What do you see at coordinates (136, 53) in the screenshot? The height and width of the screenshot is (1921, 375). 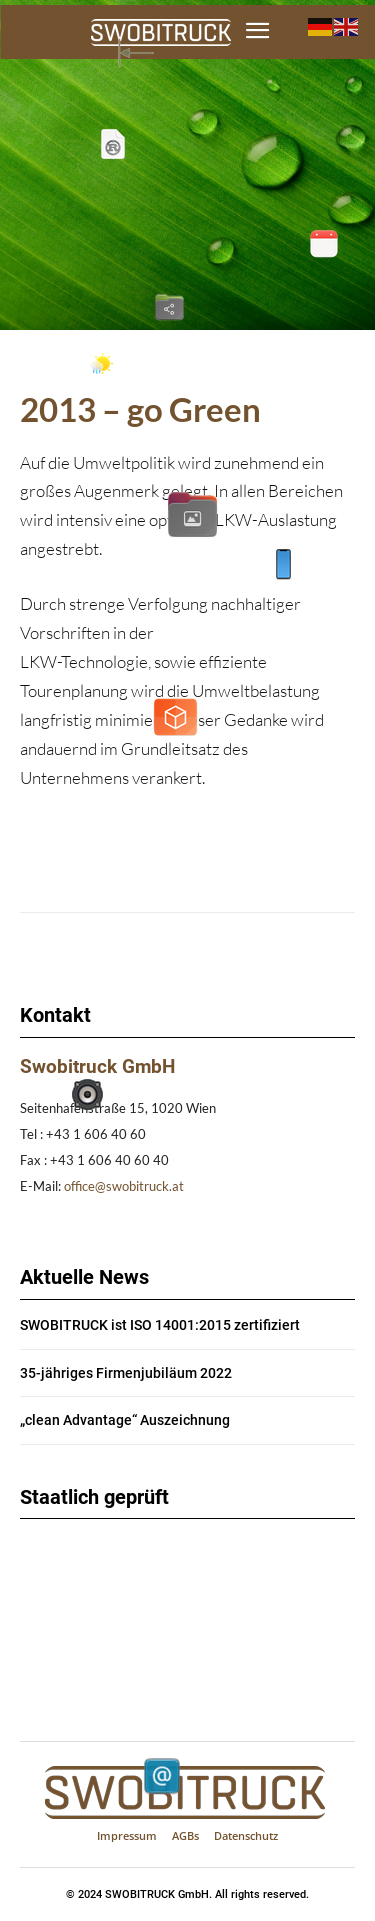 I see `go to the first item in a list or sequence` at bounding box center [136, 53].